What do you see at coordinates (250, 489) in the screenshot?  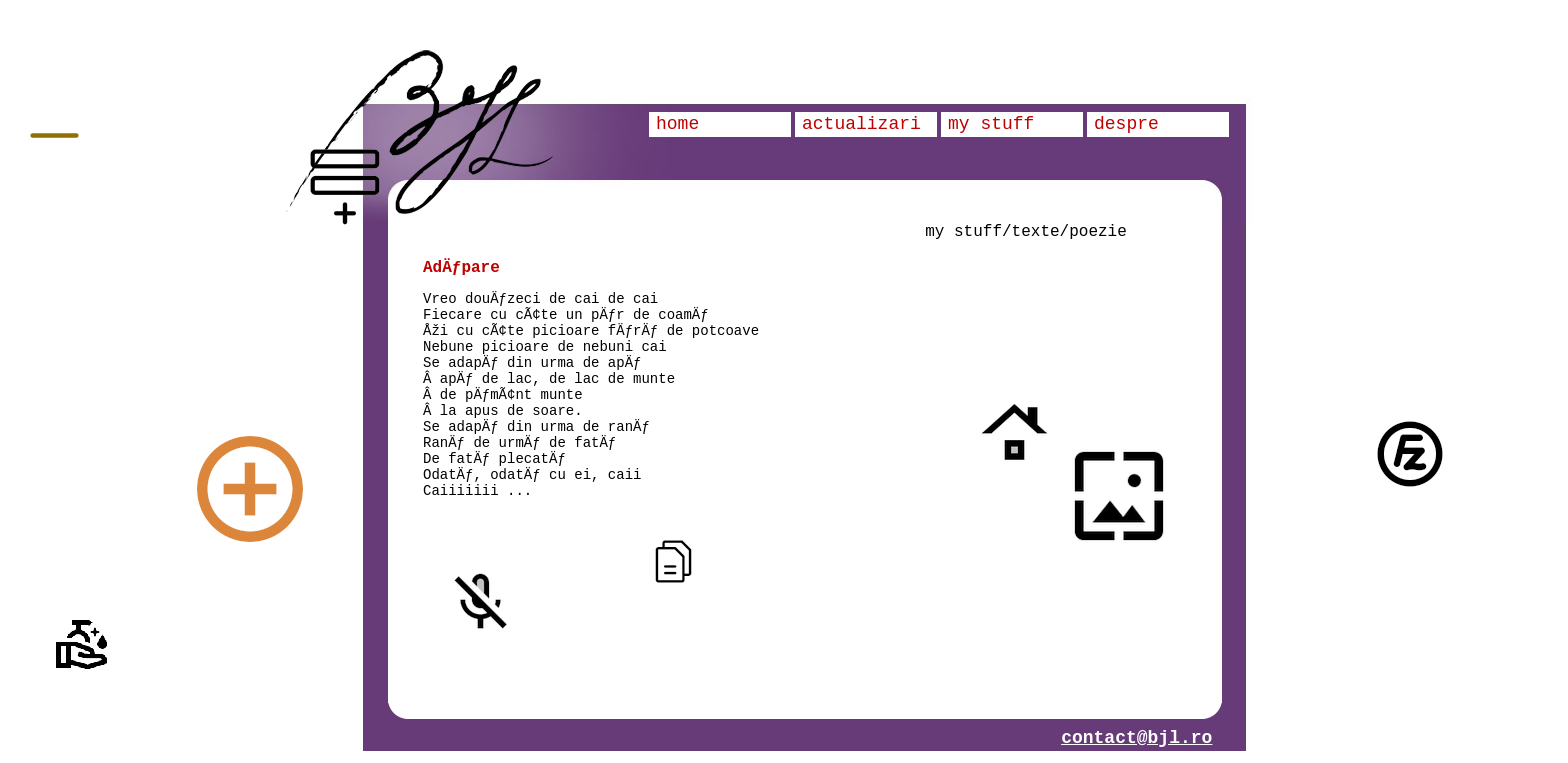 I see `add a new item` at bounding box center [250, 489].